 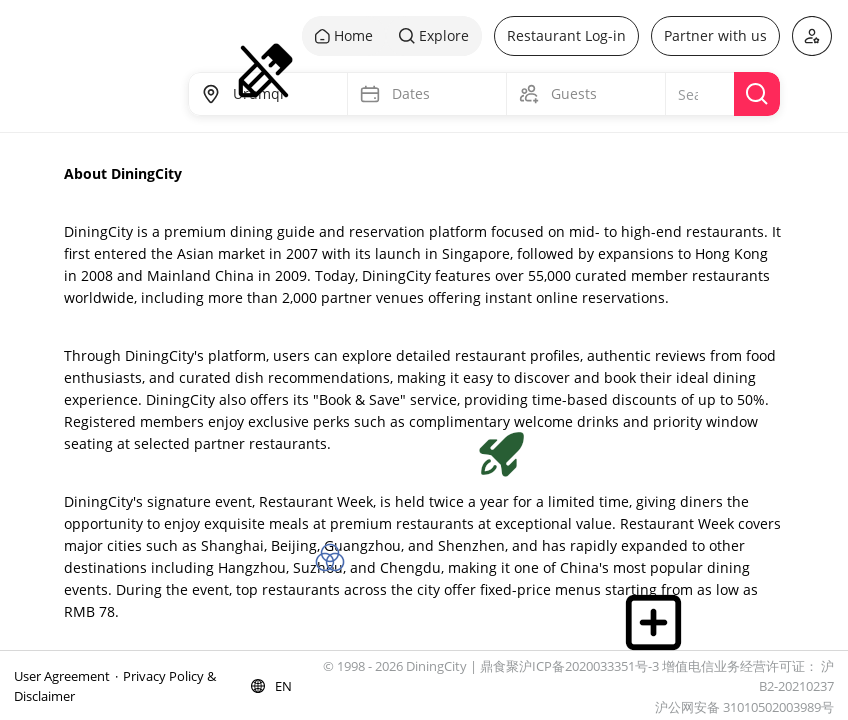 I want to click on launch or deploy a project, so click(x=502, y=453).